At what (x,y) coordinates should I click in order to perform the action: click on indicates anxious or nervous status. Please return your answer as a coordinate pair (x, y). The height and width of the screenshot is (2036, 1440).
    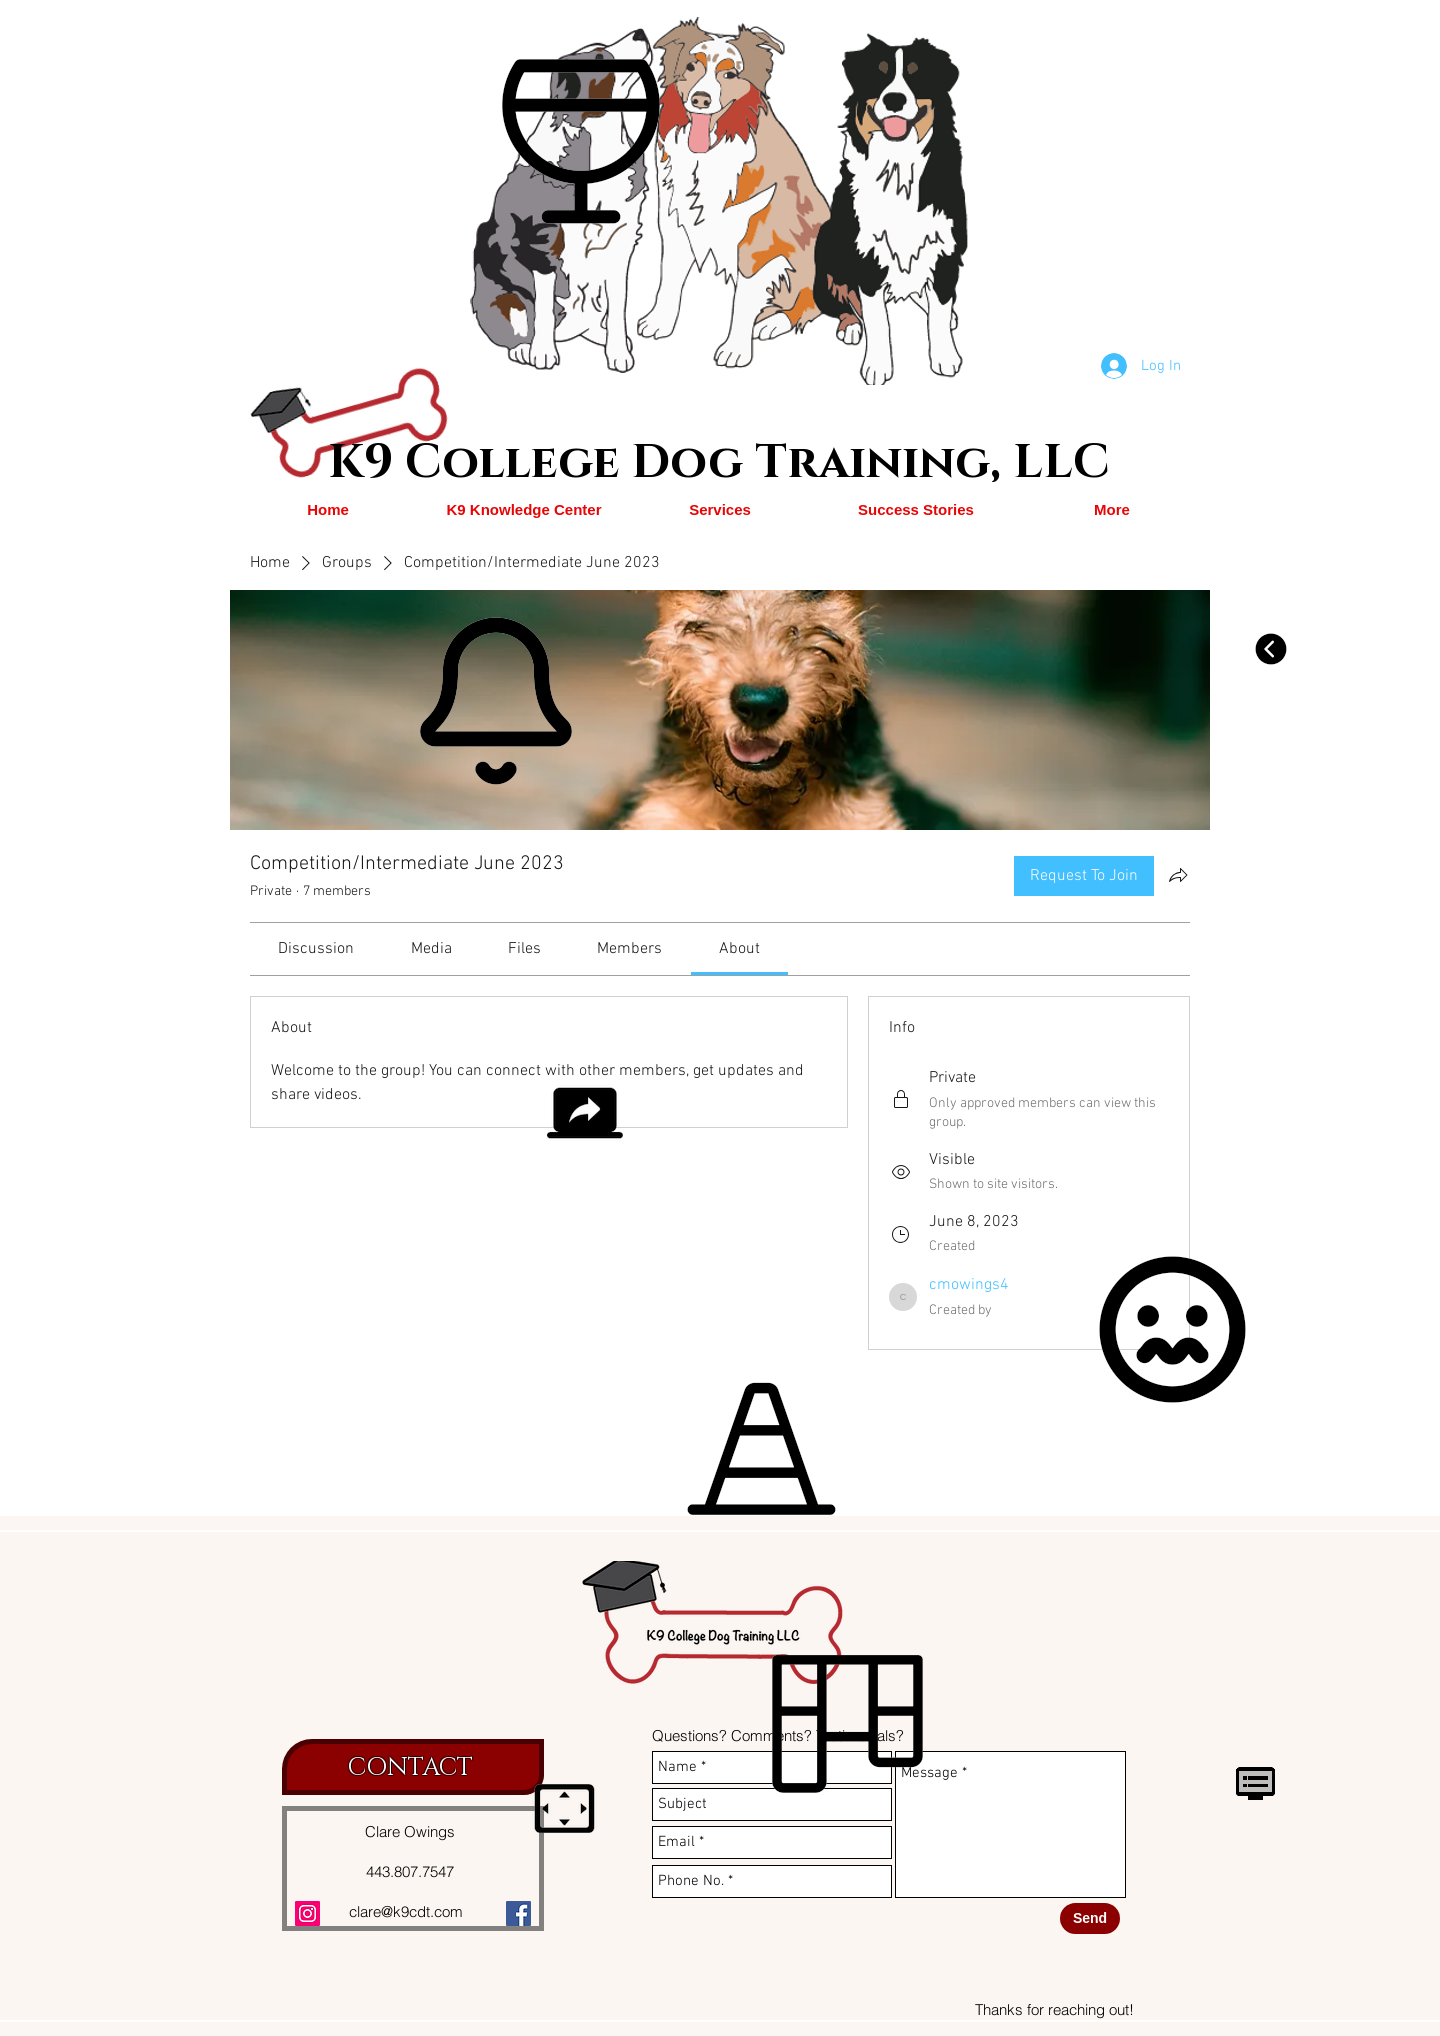
    Looking at the image, I should click on (1172, 1329).